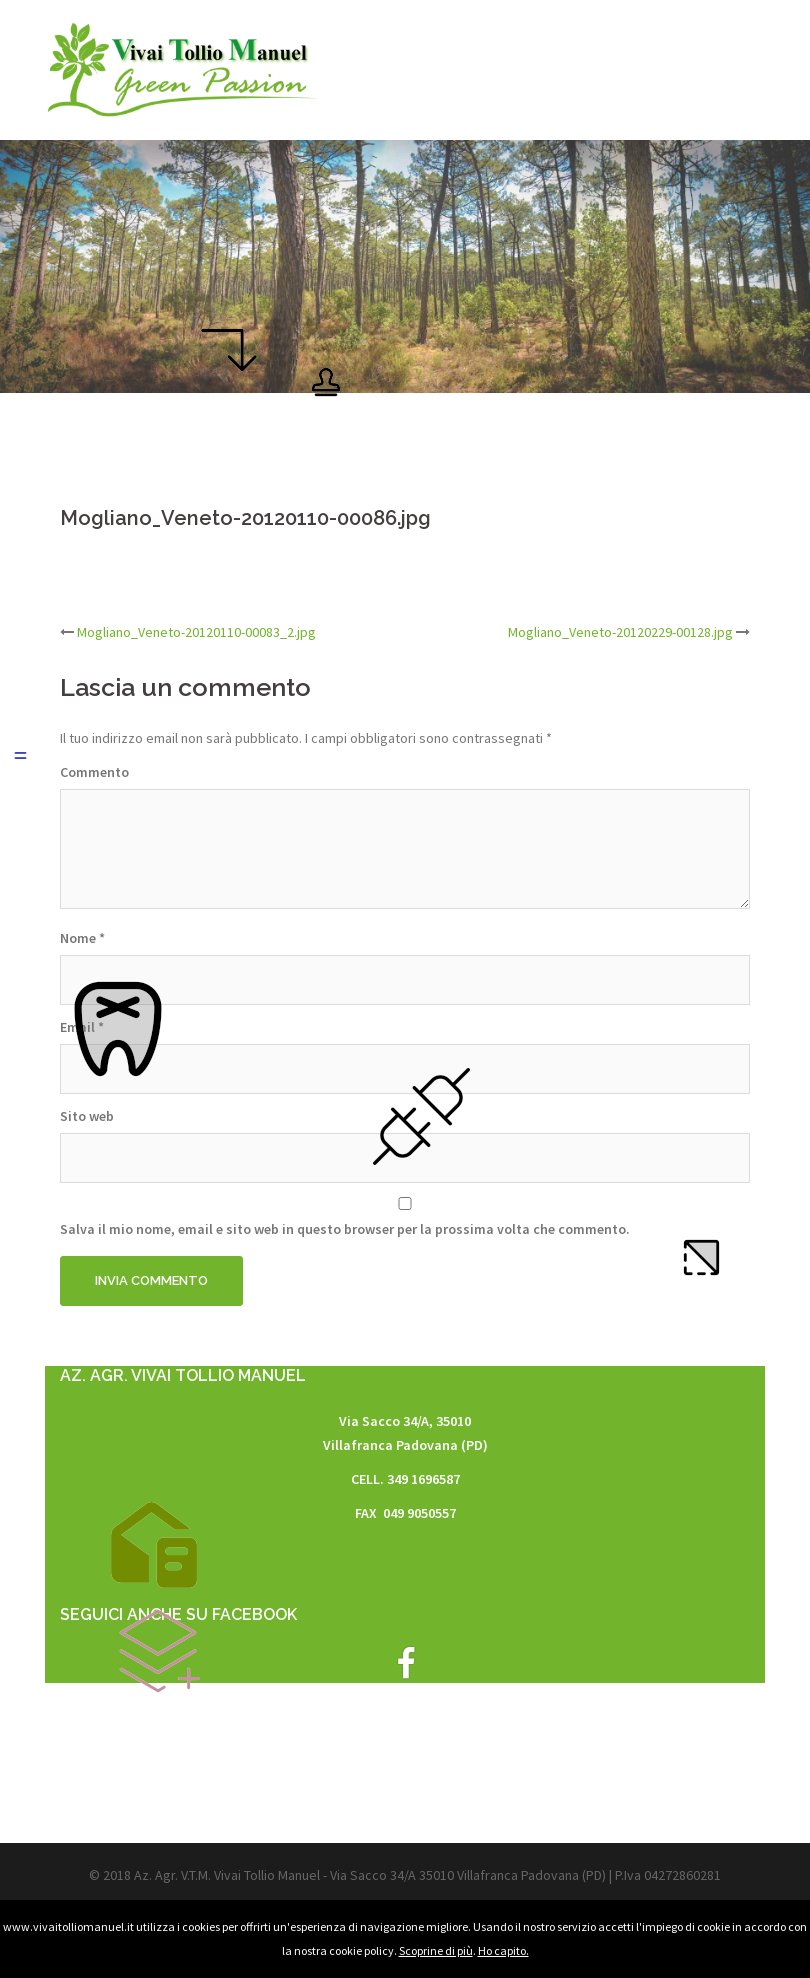 The width and height of the screenshot is (810, 1978). I want to click on connect or establish a connection between devices, so click(421, 1116).